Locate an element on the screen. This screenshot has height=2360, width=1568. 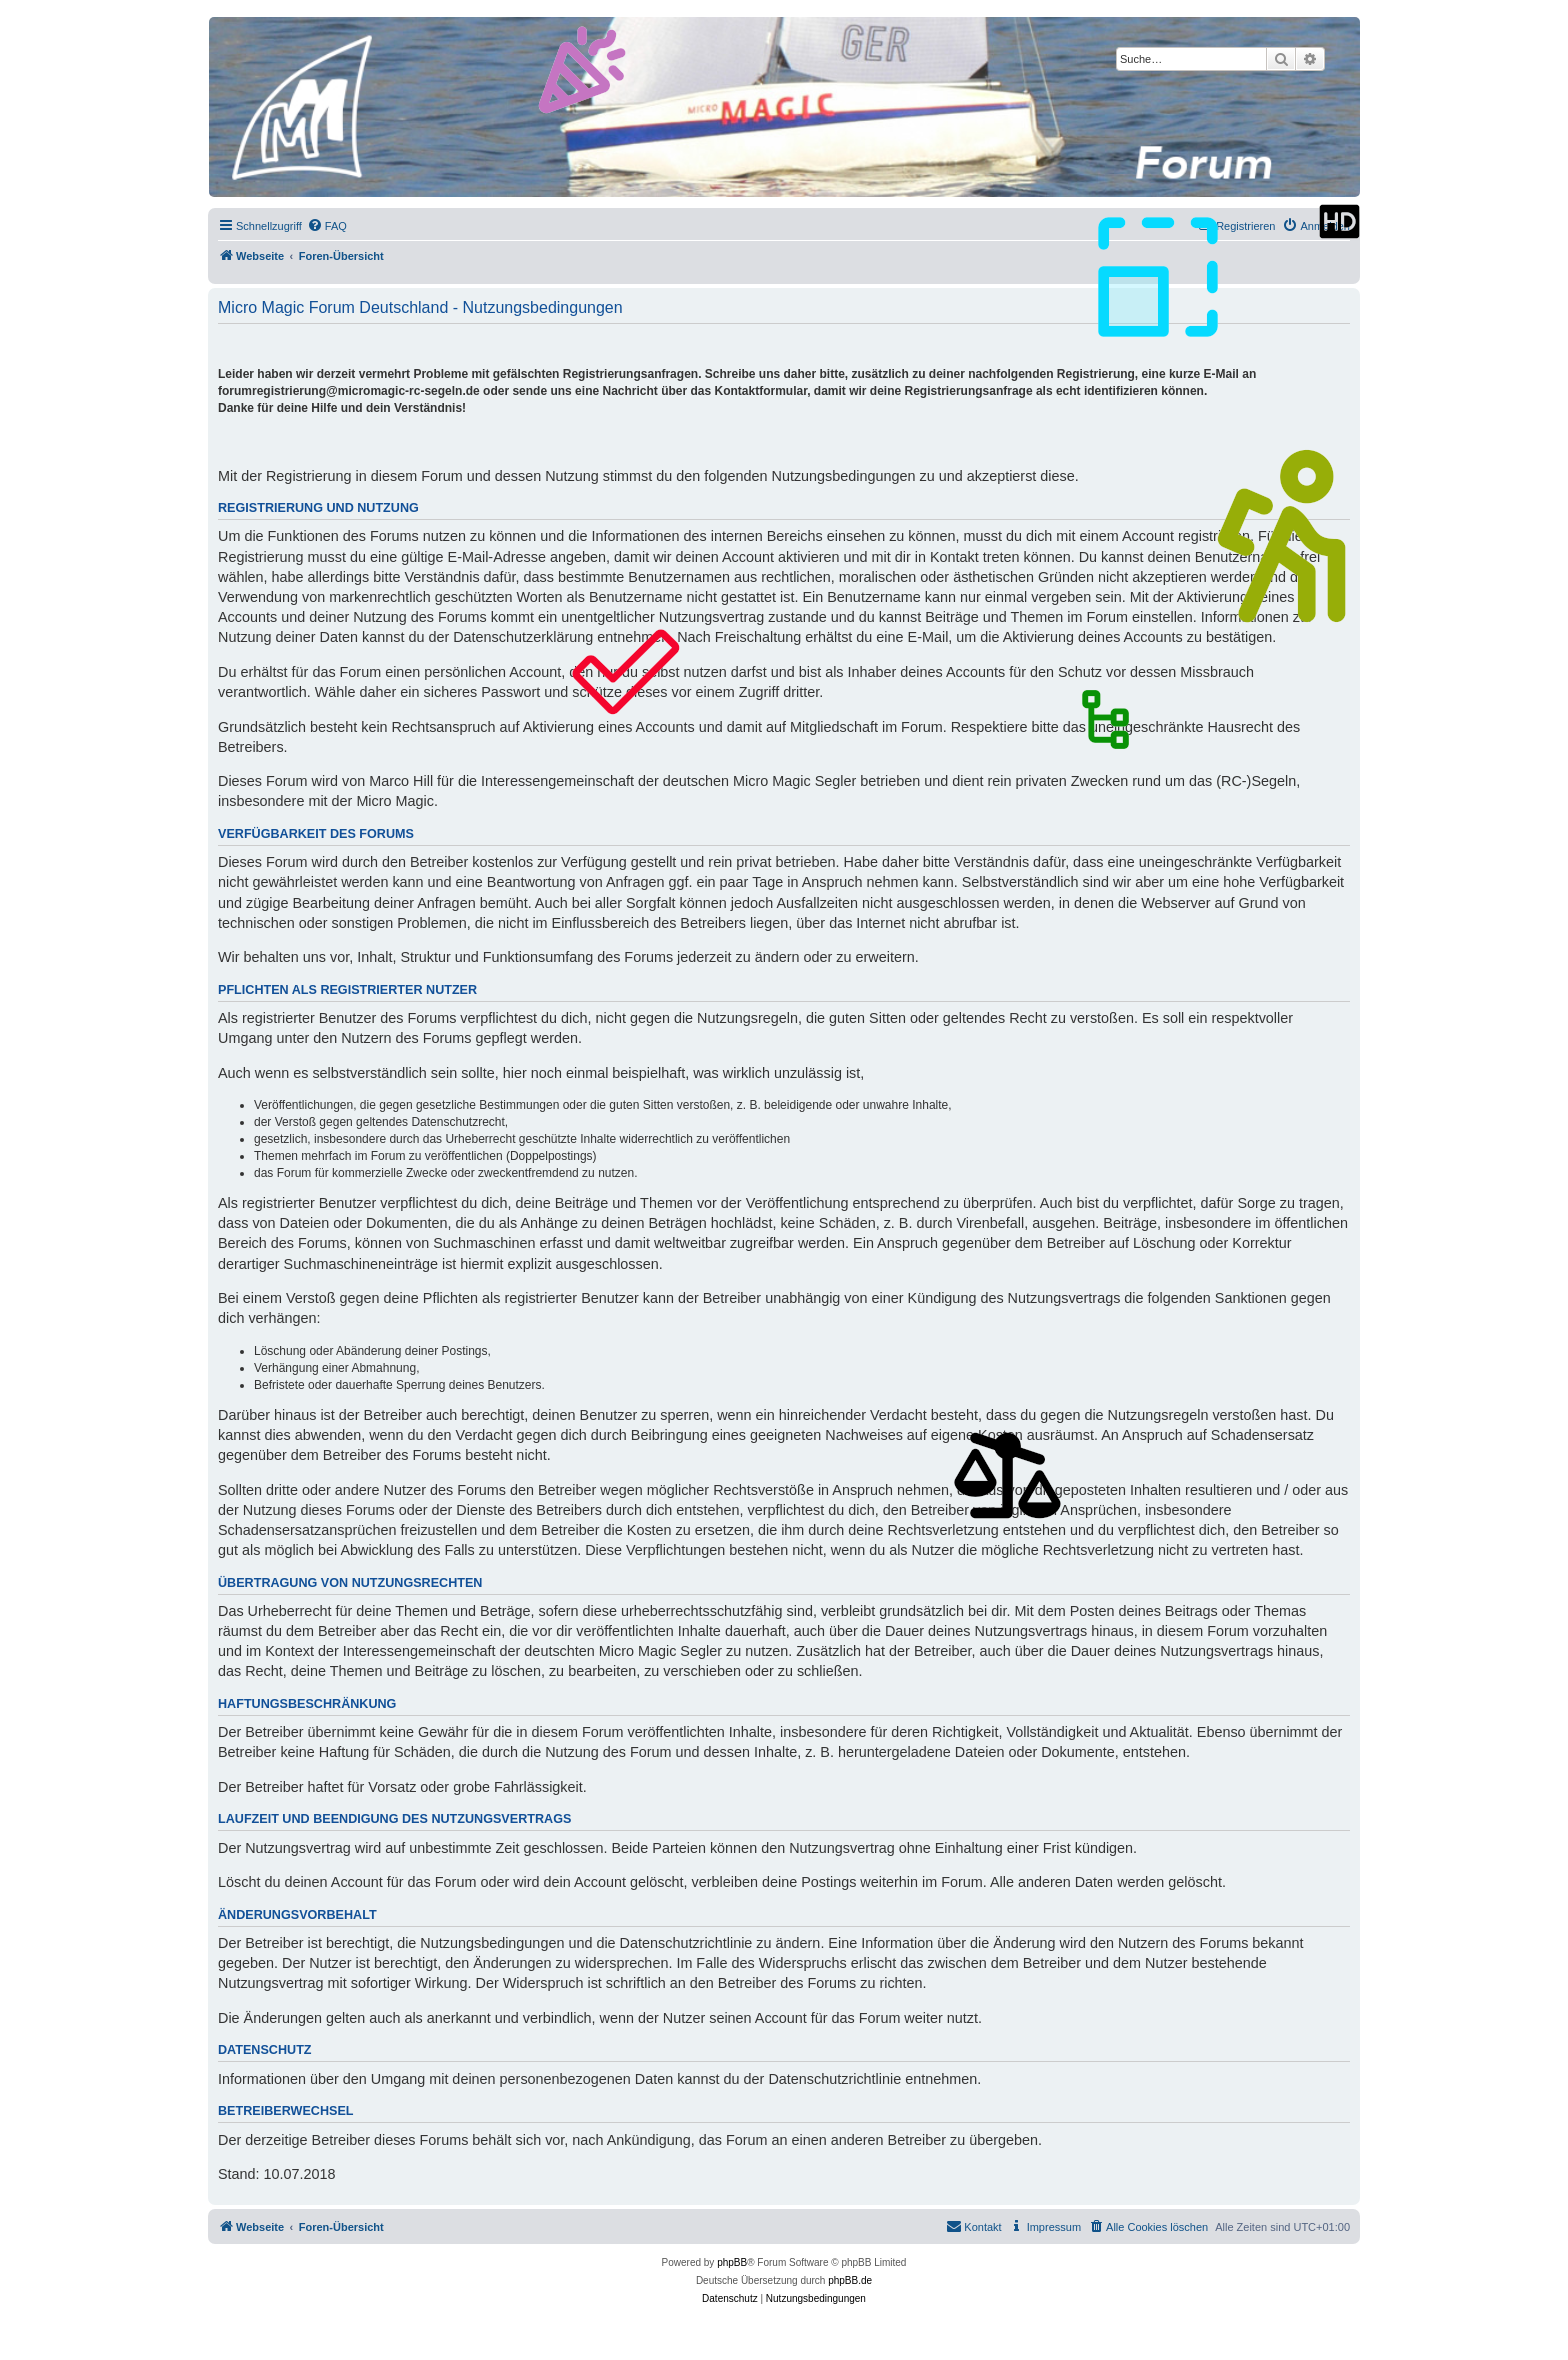
access hiking trails or outdoor activities is located at coordinates (1289, 536).